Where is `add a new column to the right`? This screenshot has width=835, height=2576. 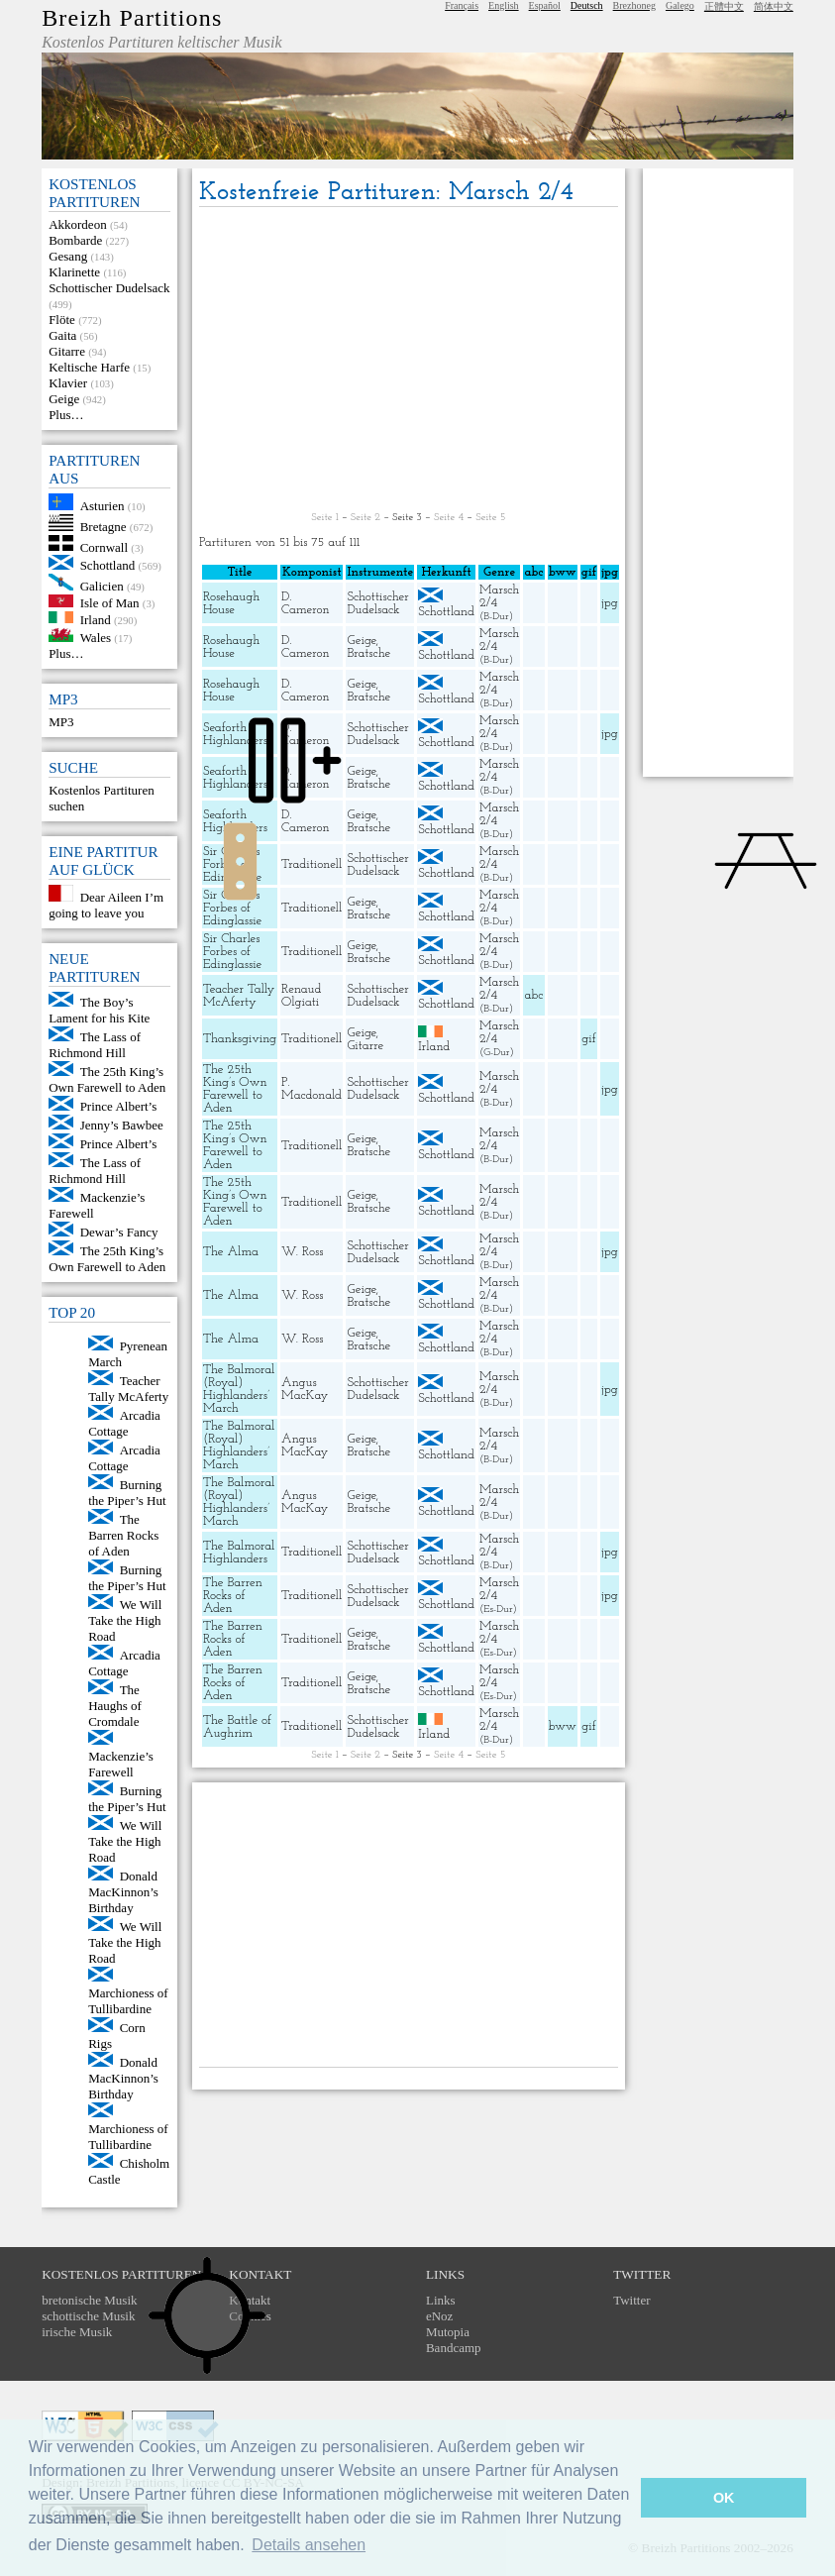 add a new column to the right is located at coordinates (287, 760).